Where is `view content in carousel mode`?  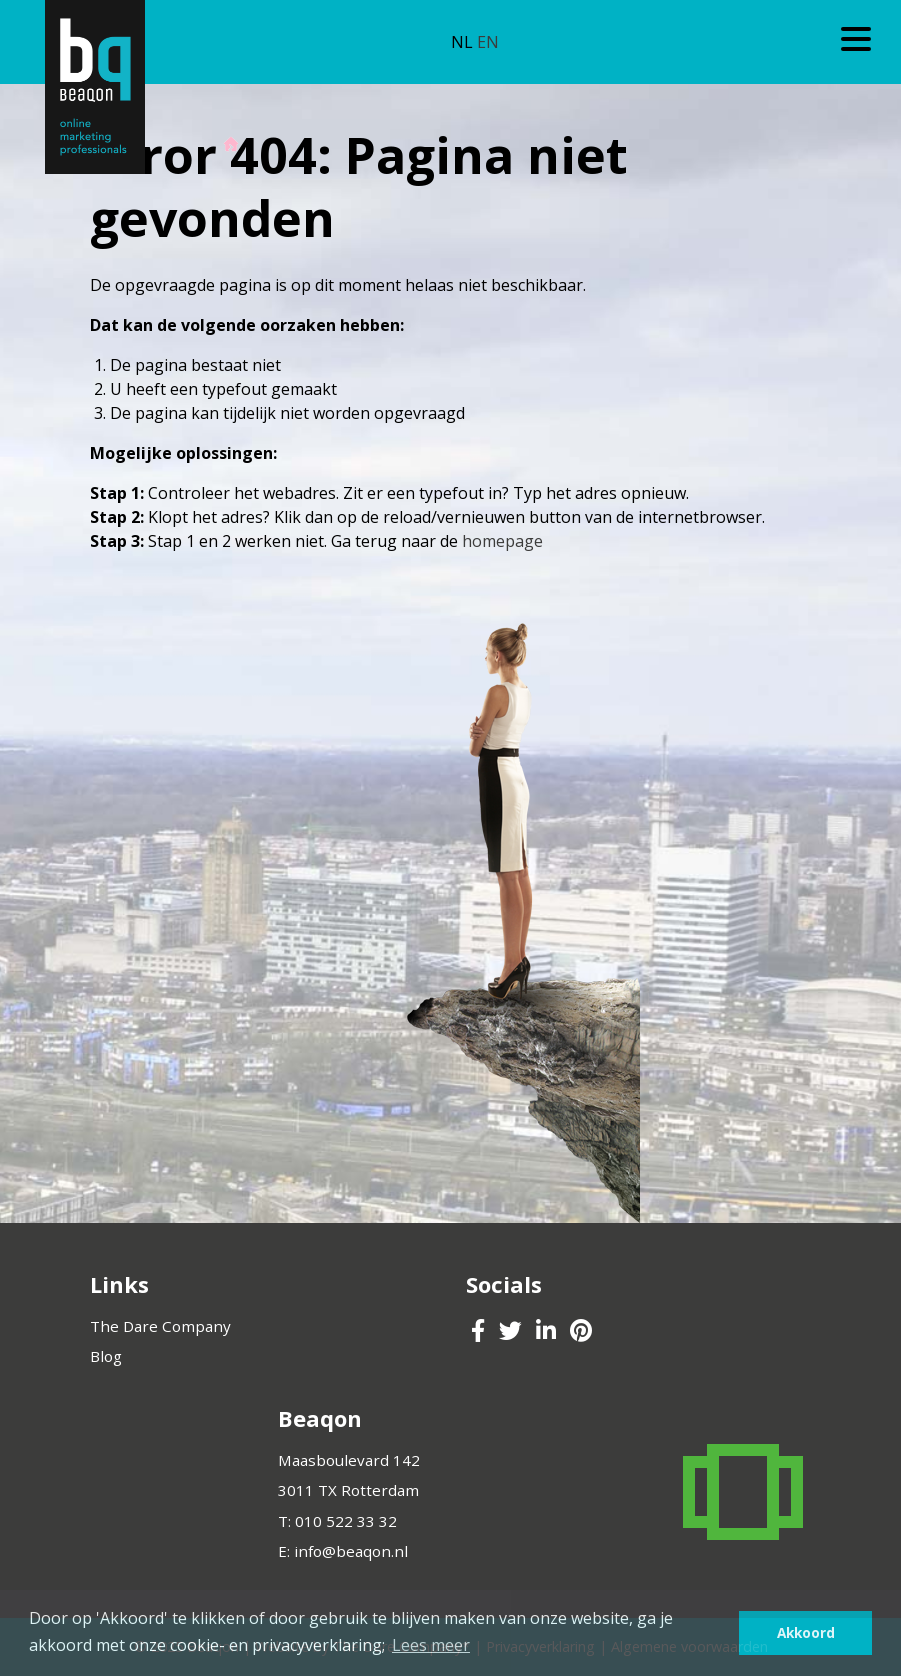
view content in carousel mode is located at coordinates (743, 1492).